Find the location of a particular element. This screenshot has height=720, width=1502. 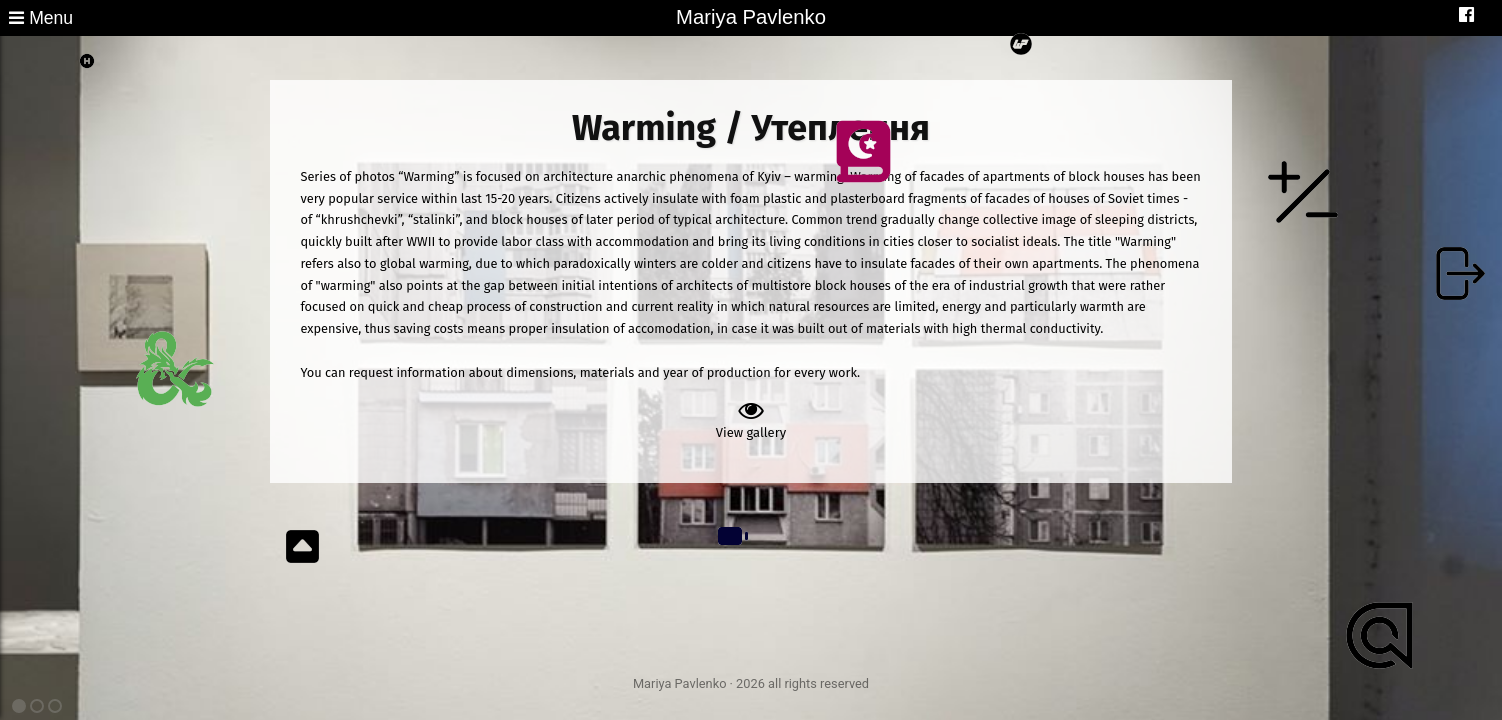

indicates a hospital or medical facility nearby is located at coordinates (87, 61).